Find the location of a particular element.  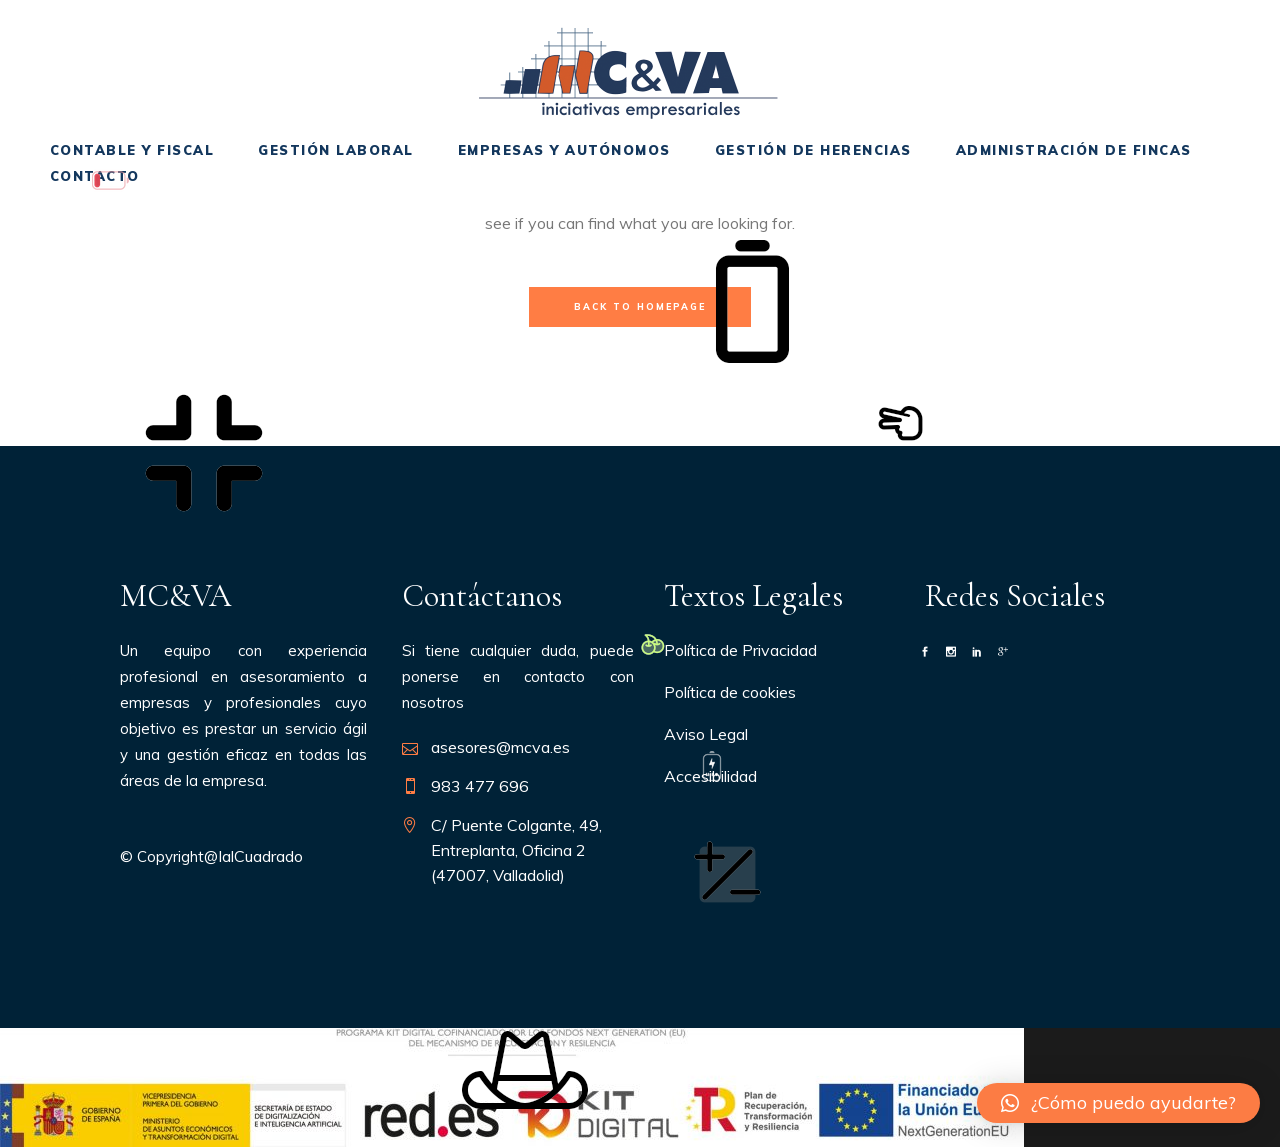

indicates battery is empty or depleted is located at coordinates (752, 301).